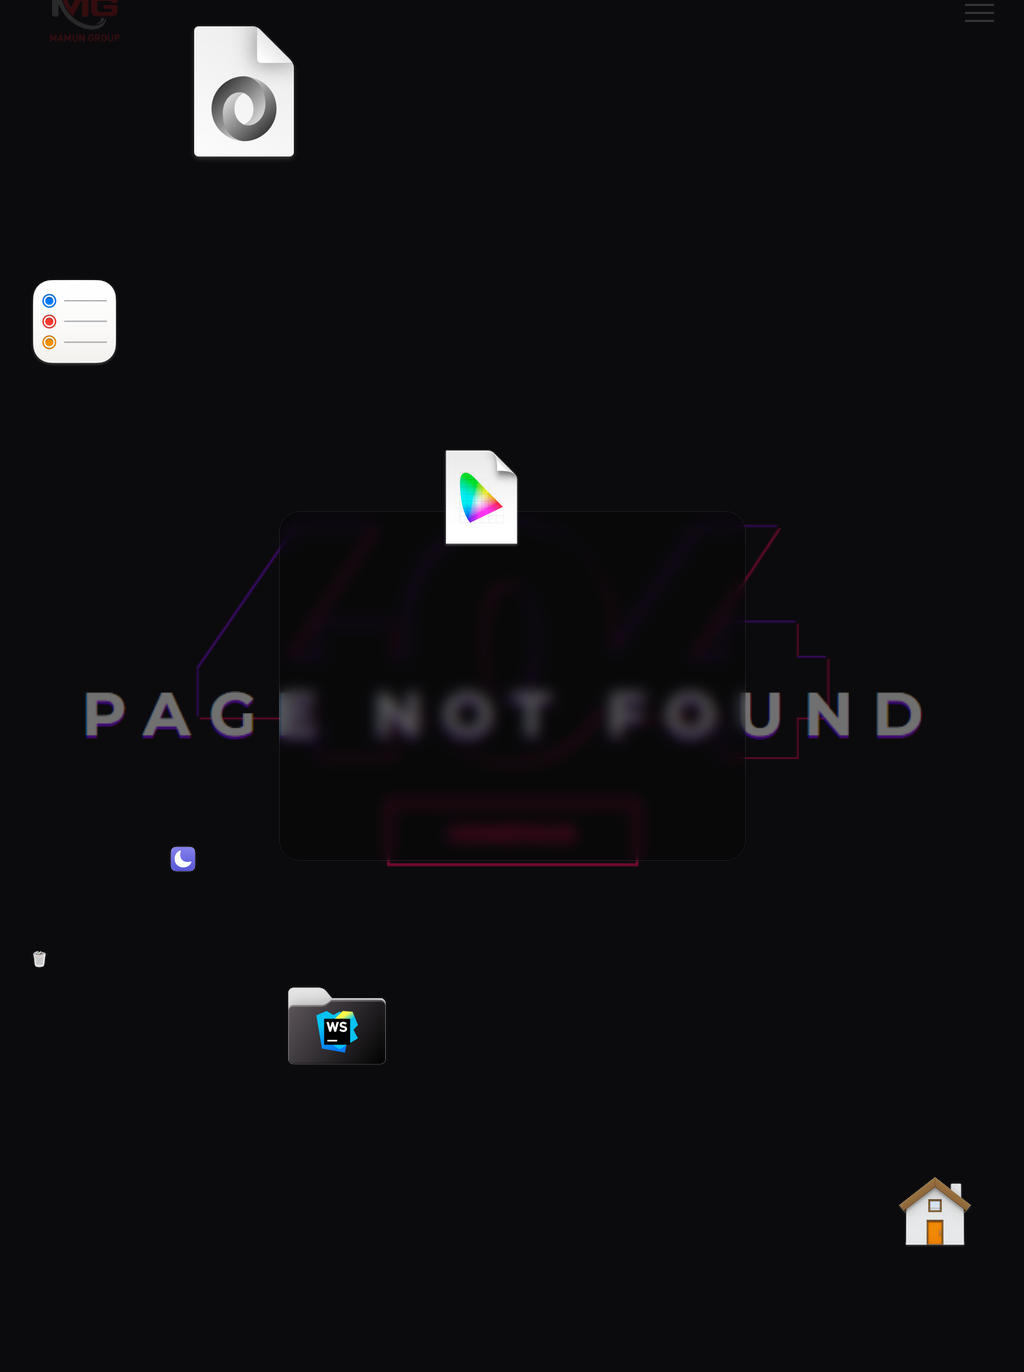  What do you see at coordinates (481, 499) in the screenshot?
I see `color profile document for color management` at bounding box center [481, 499].